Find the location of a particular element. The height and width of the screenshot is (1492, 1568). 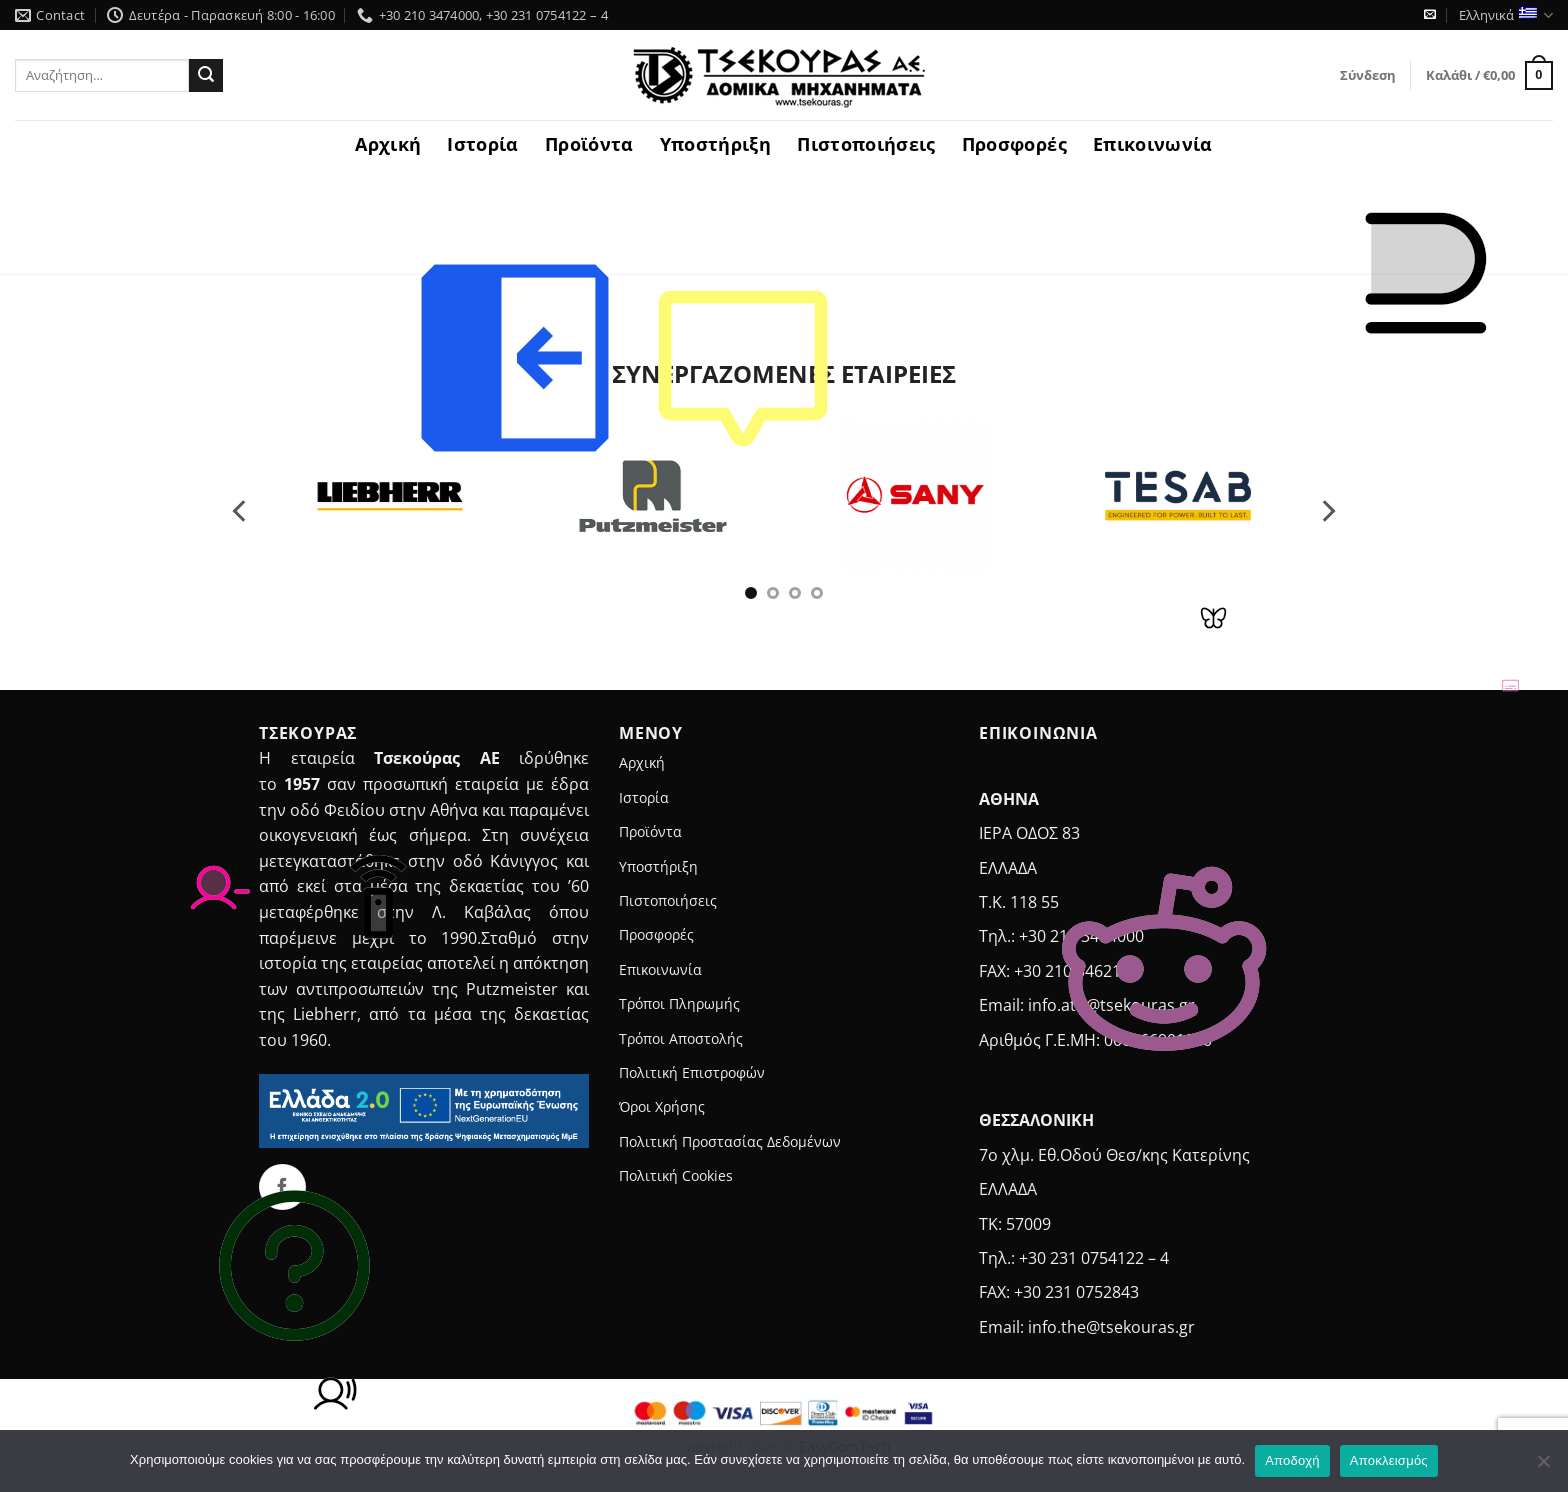

open the Reddit app is located at coordinates (1164, 969).